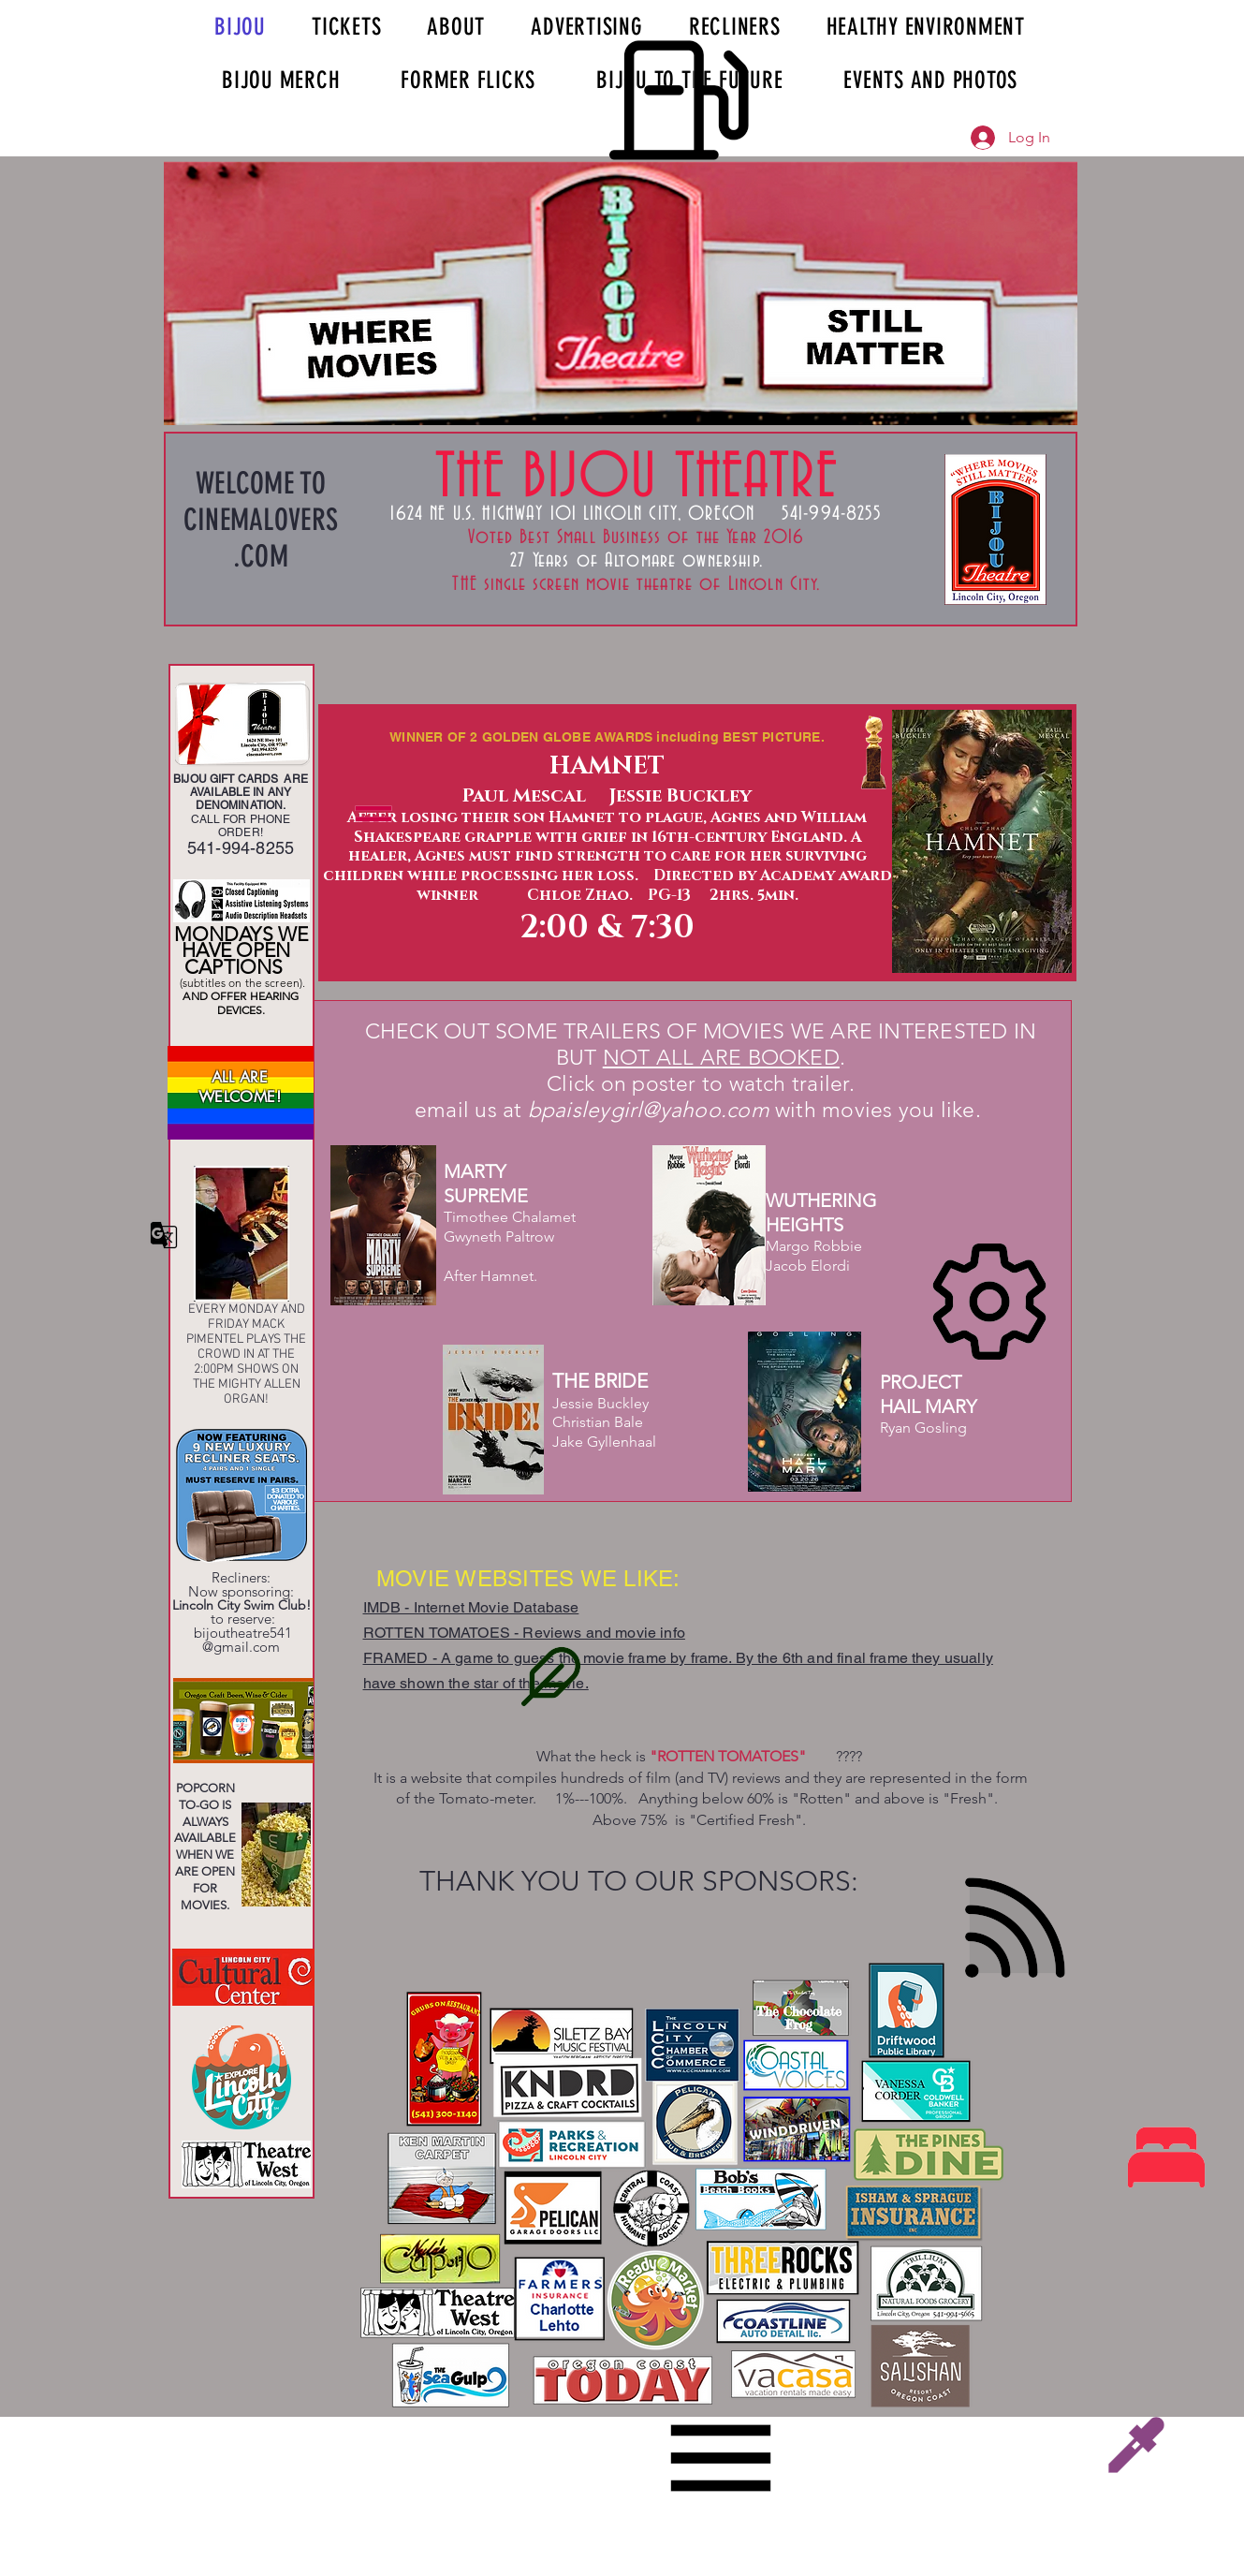 Image resolution: width=1244 pixels, height=2576 pixels. I want to click on access app settings, so click(989, 1302).